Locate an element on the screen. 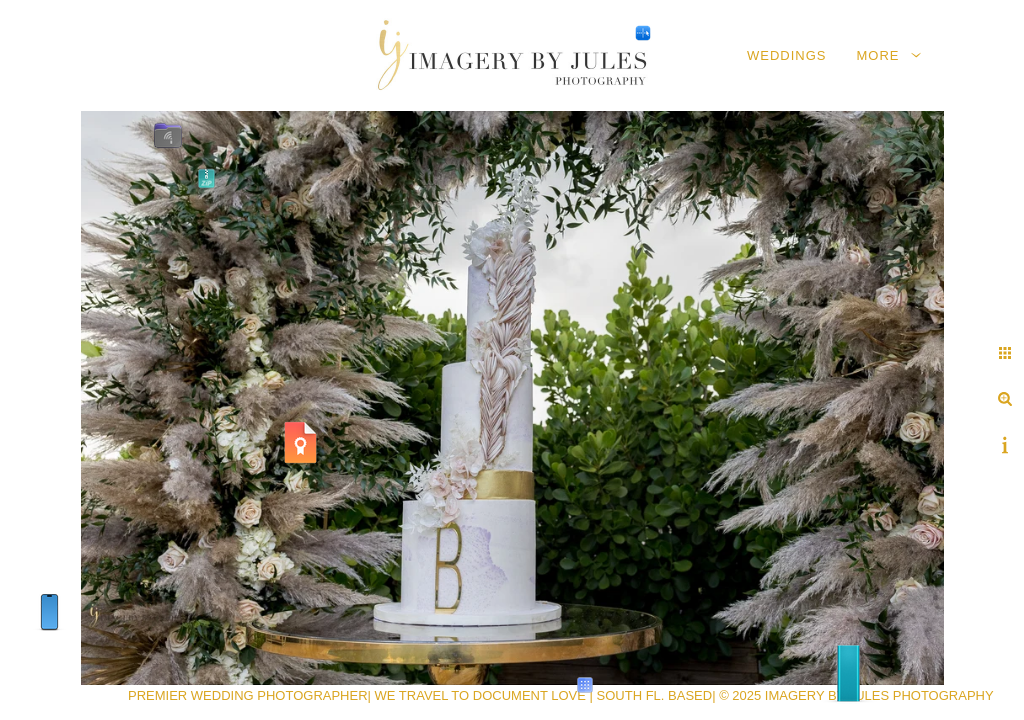  iPod nano device connected is located at coordinates (848, 674).